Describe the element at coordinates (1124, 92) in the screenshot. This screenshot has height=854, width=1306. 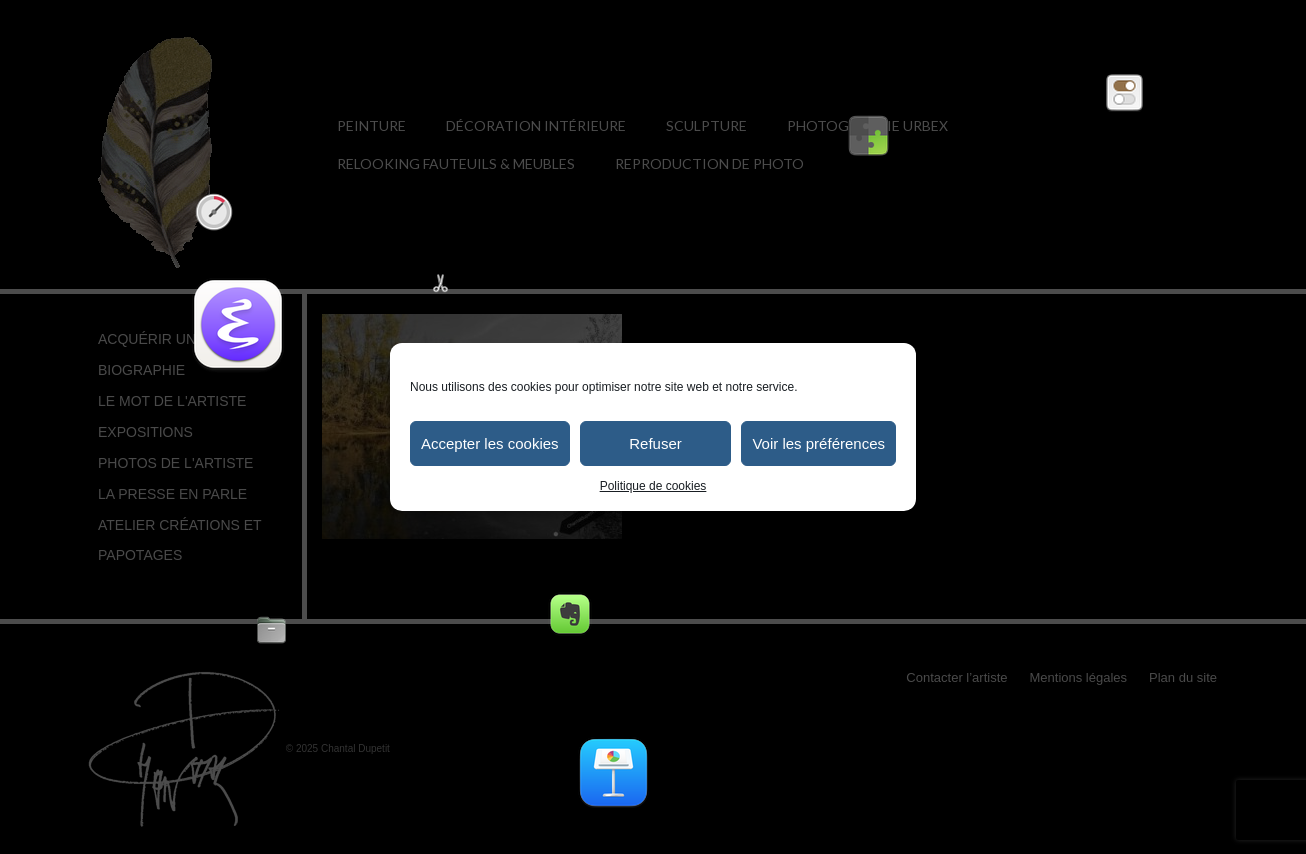
I see `open gnome tweaks to customize system settings` at that location.